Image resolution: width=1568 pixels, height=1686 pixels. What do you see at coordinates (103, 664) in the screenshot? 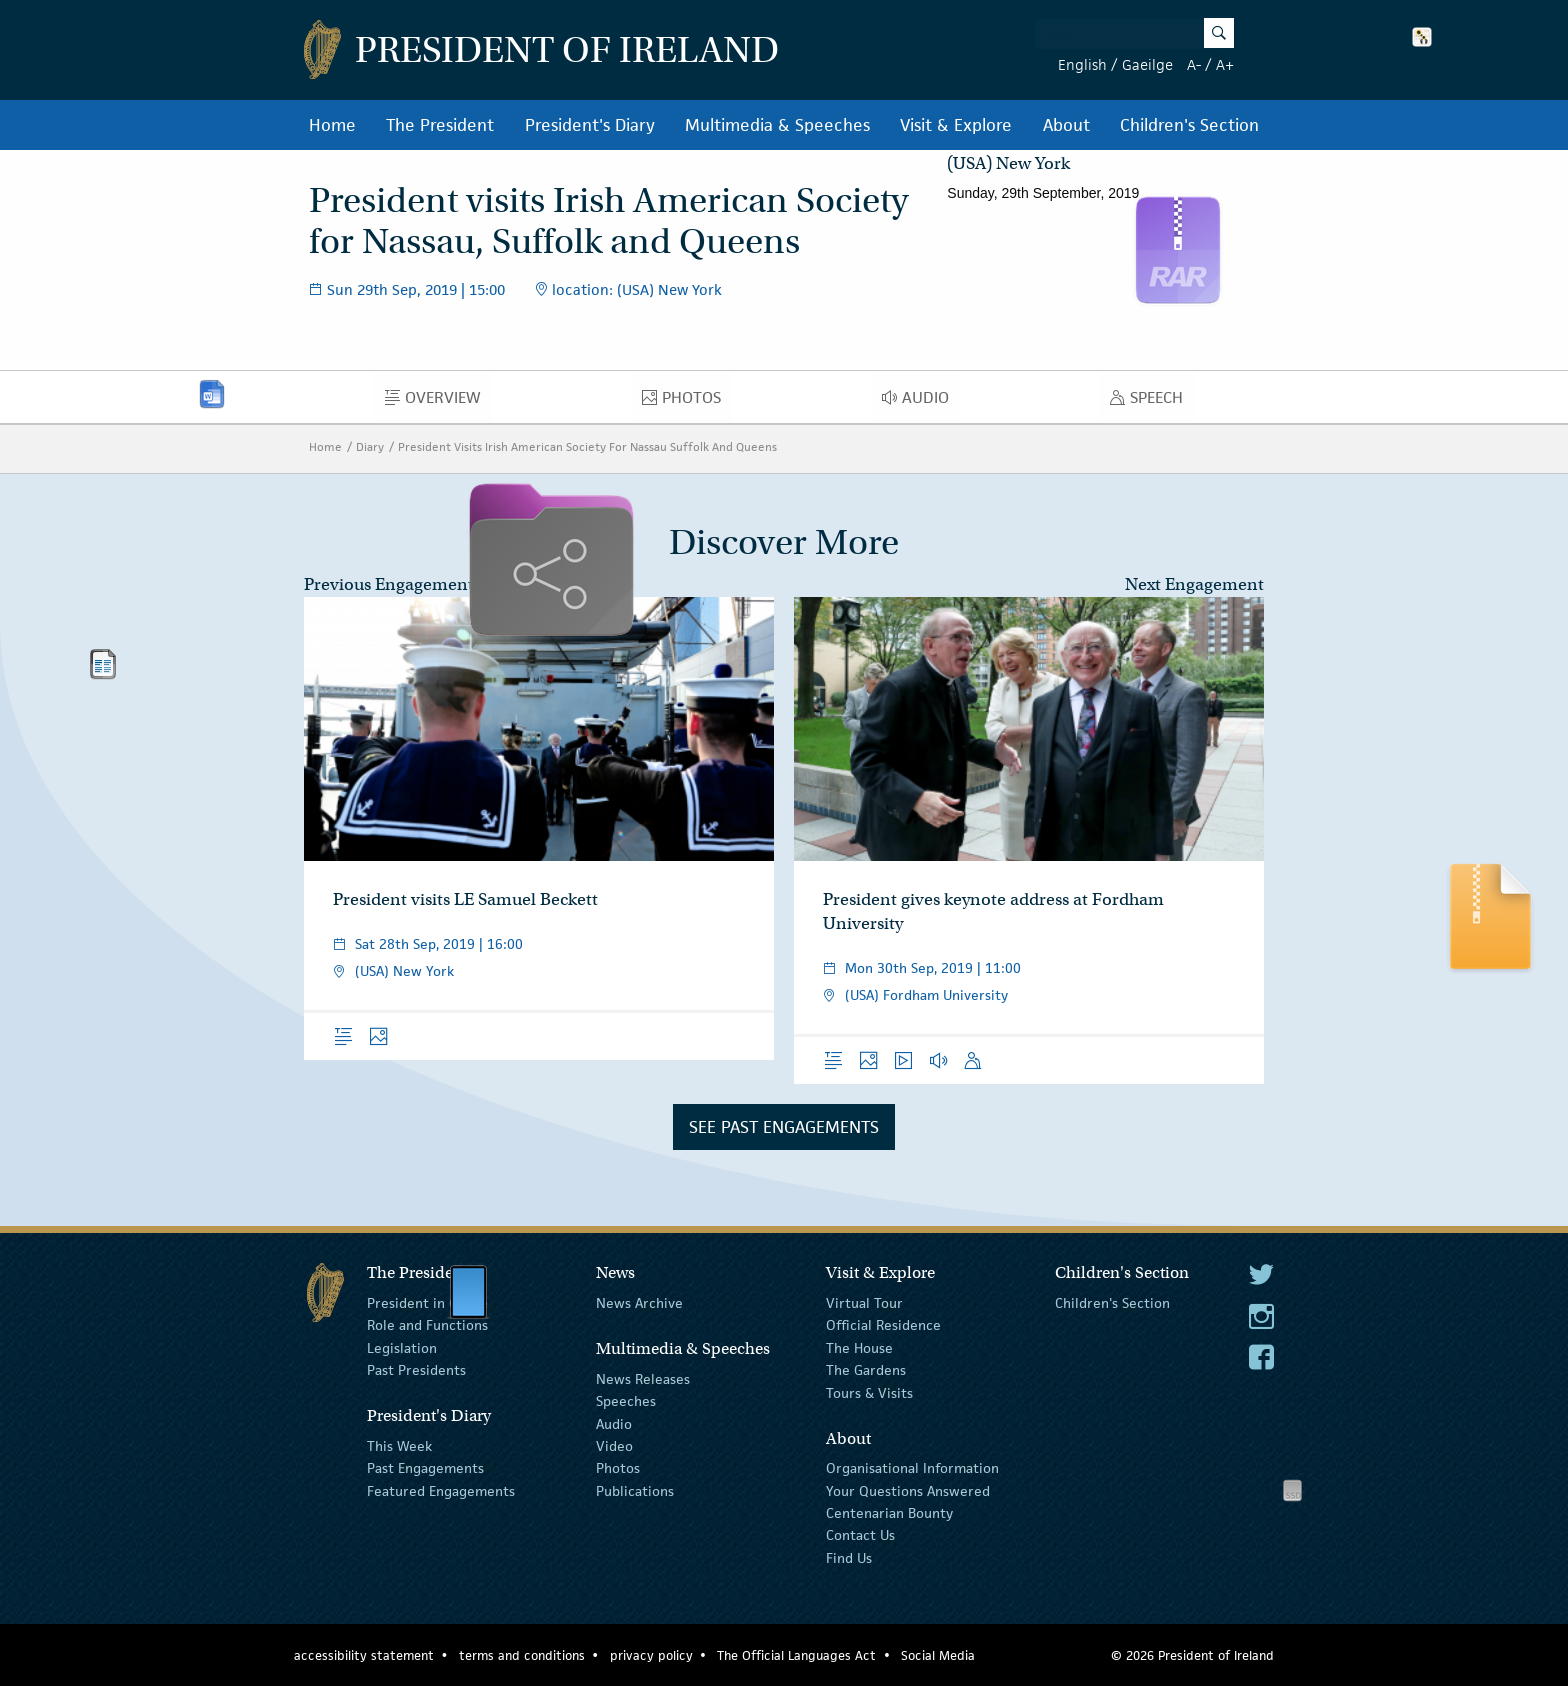
I see `open an opendocument master document file` at bounding box center [103, 664].